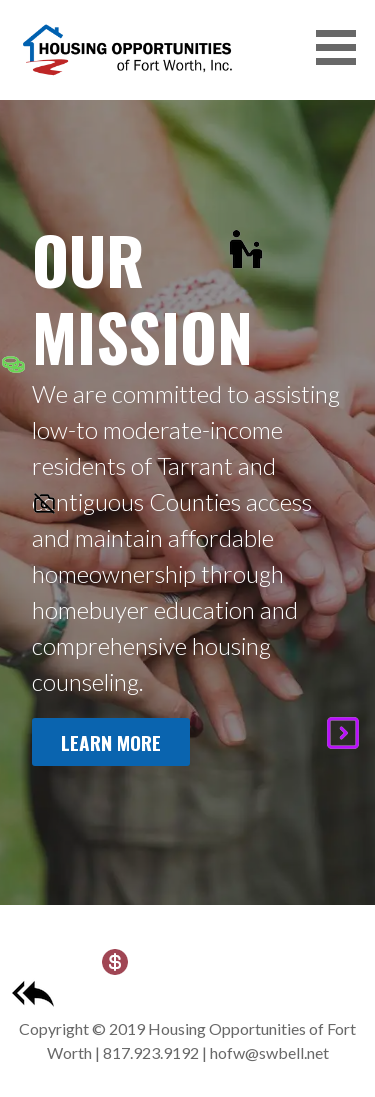  I want to click on view pricing or payment options, so click(115, 962).